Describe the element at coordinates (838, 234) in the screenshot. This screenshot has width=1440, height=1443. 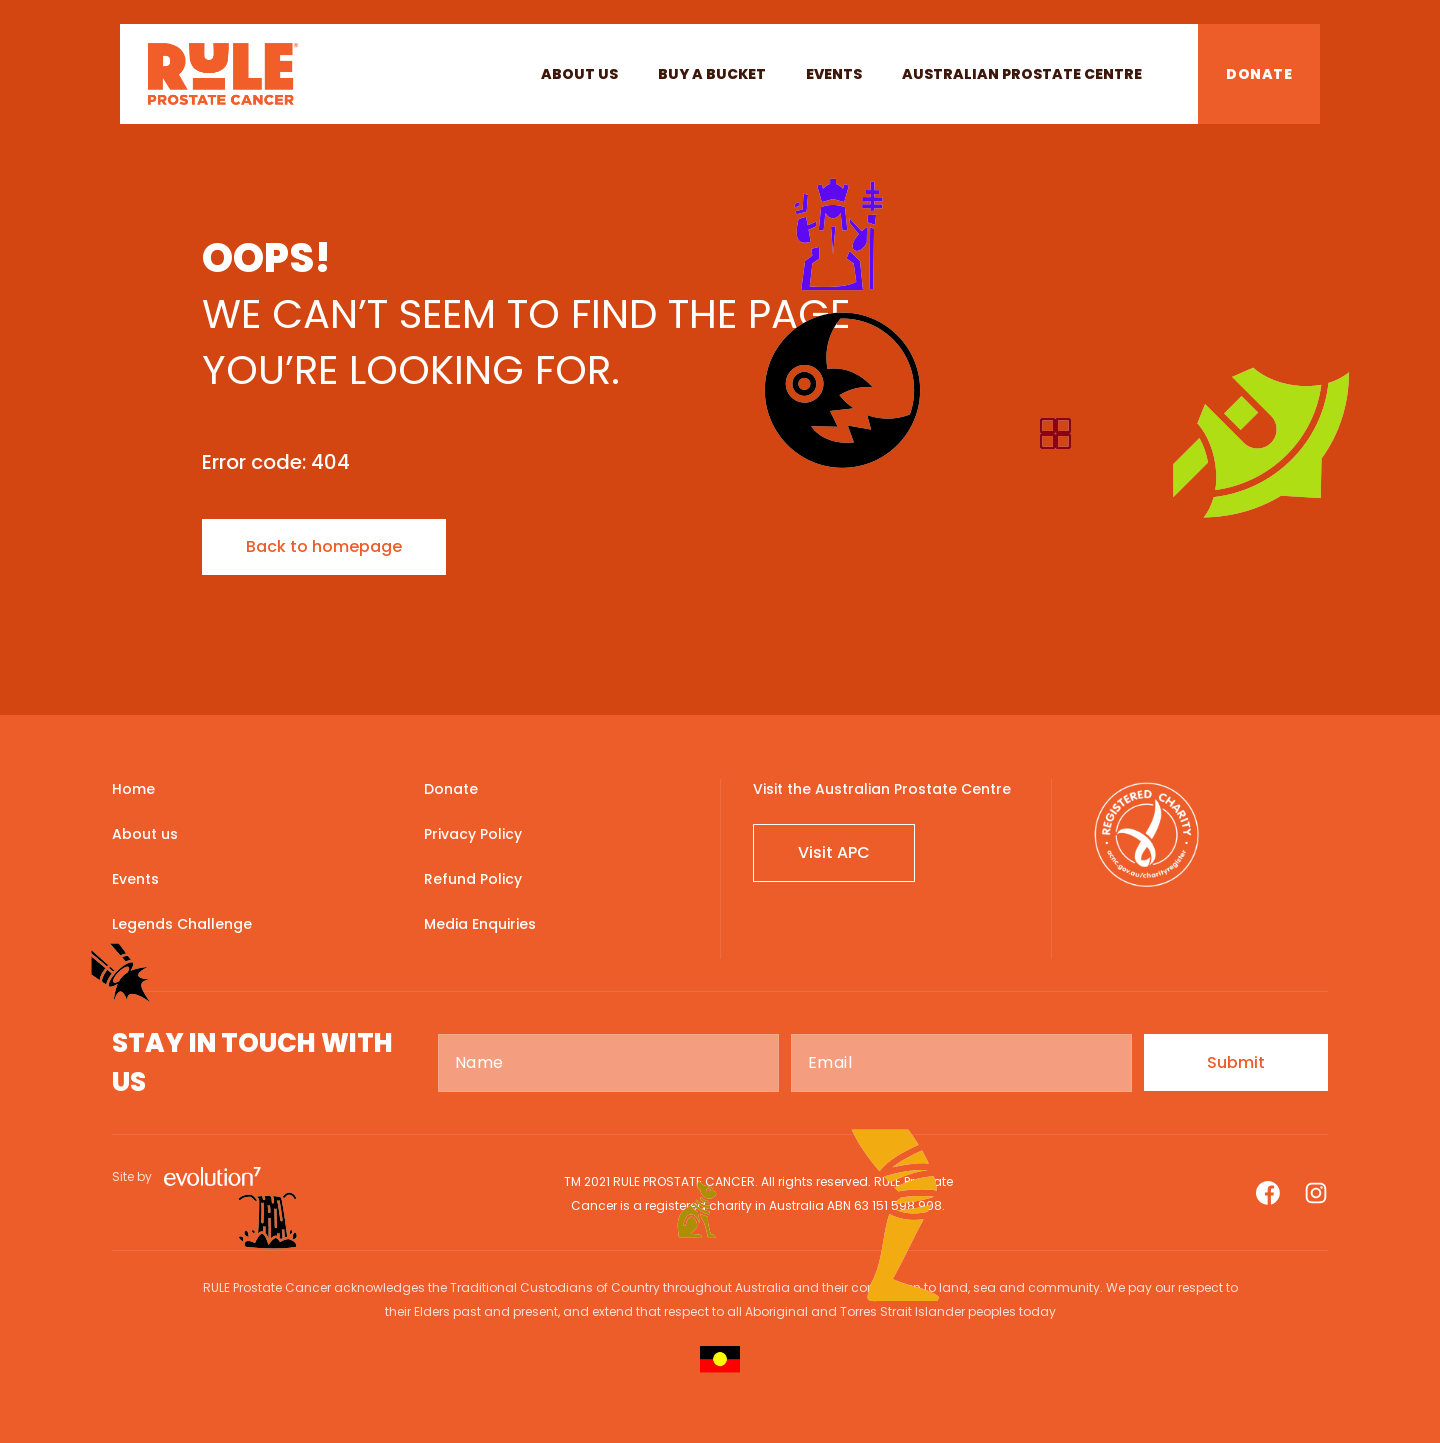
I see `view the hierophant tarot card` at that location.